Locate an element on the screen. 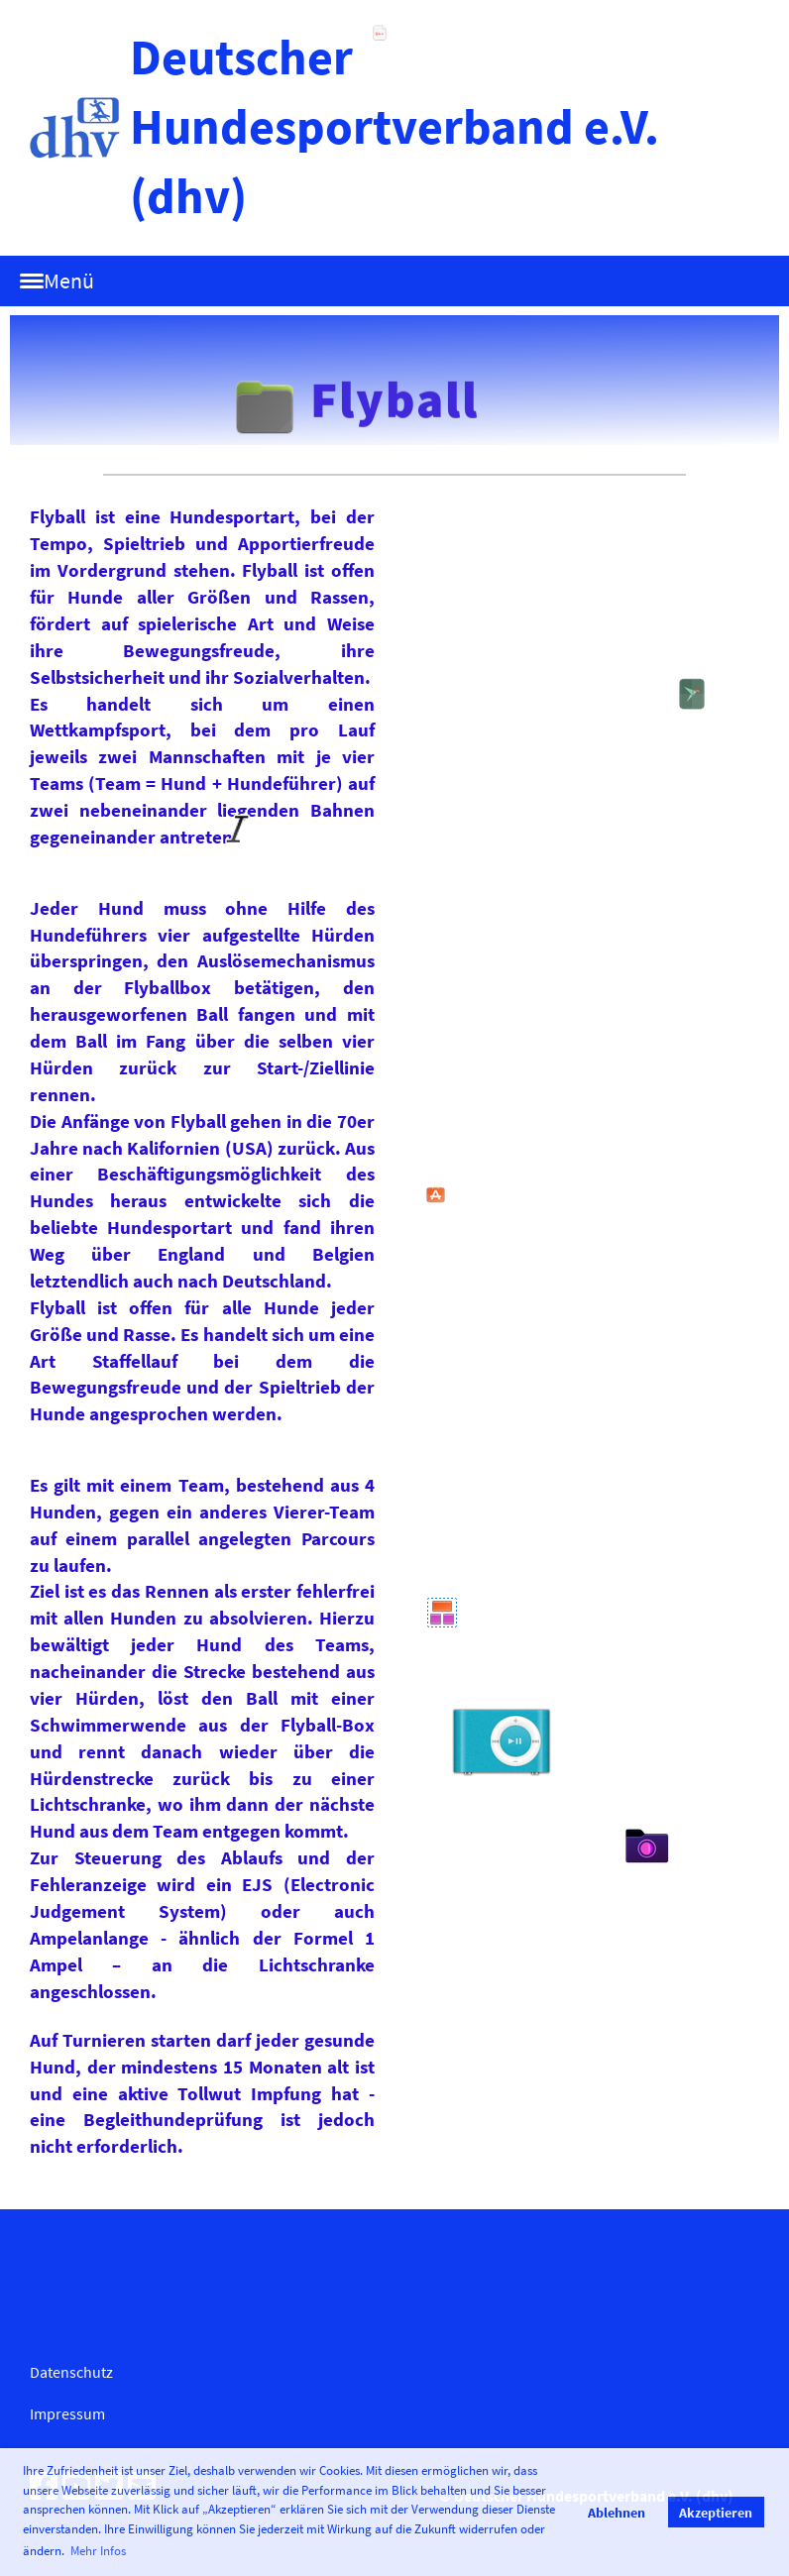  snap application package file is located at coordinates (692, 694).